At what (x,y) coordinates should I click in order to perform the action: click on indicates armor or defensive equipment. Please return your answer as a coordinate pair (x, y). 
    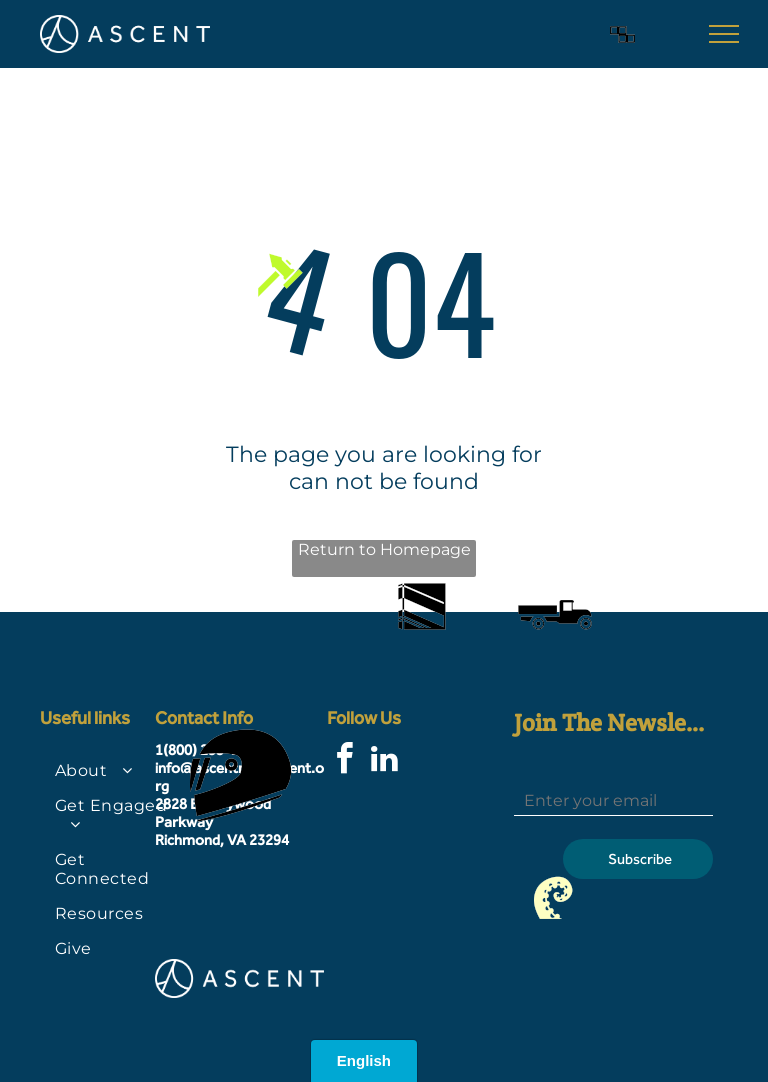
    Looking at the image, I should click on (421, 606).